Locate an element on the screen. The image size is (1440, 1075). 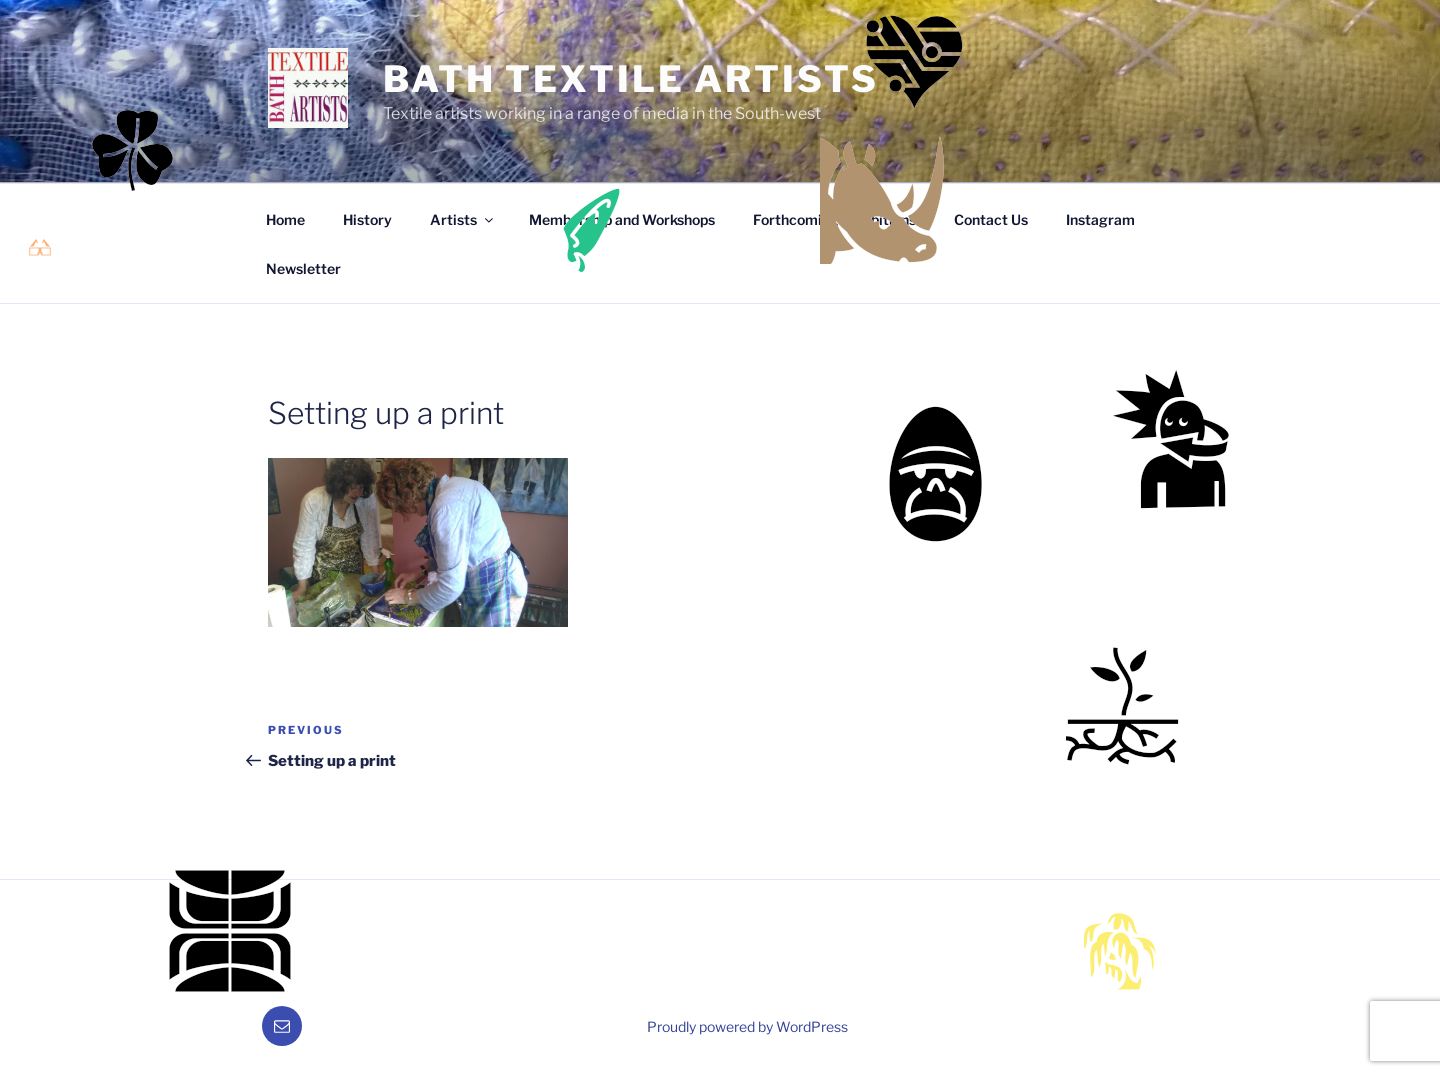
enable 3D viewing mode is located at coordinates (40, 247).